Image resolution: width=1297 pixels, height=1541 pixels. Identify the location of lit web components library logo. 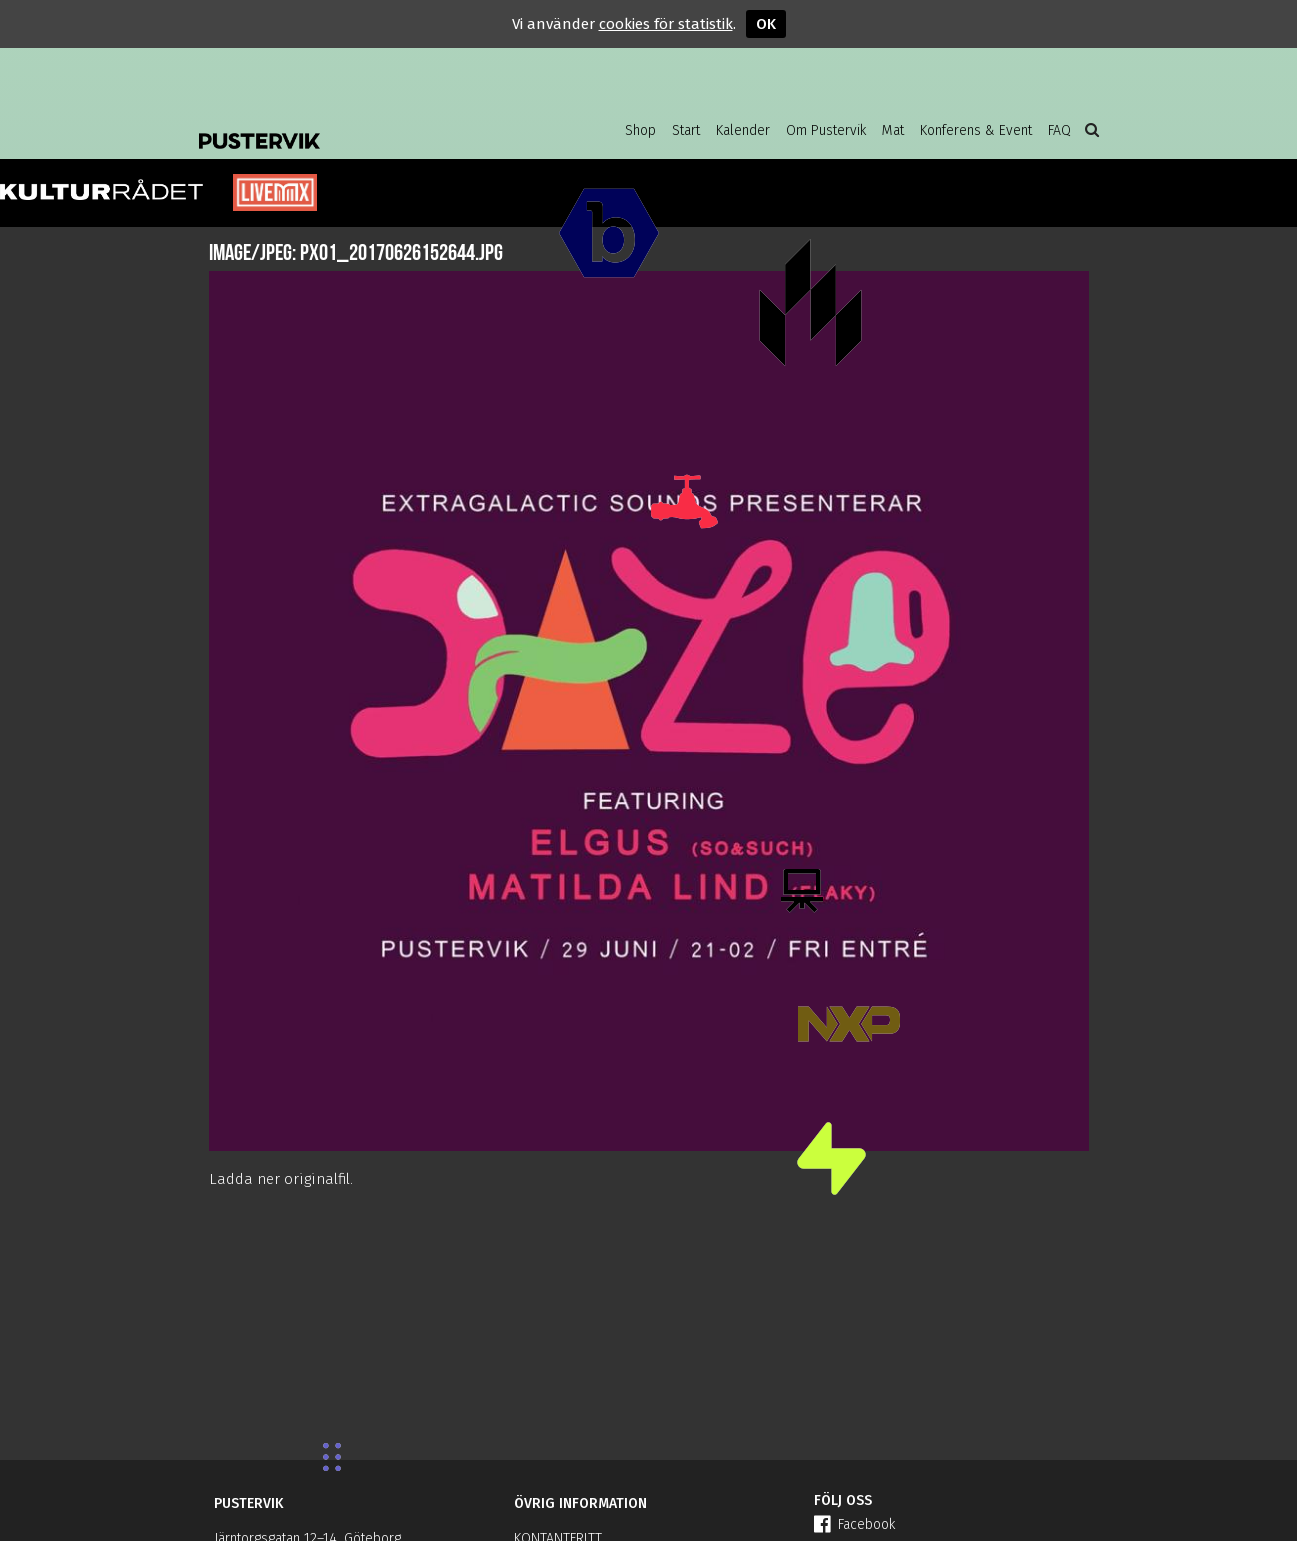
(810, 302).